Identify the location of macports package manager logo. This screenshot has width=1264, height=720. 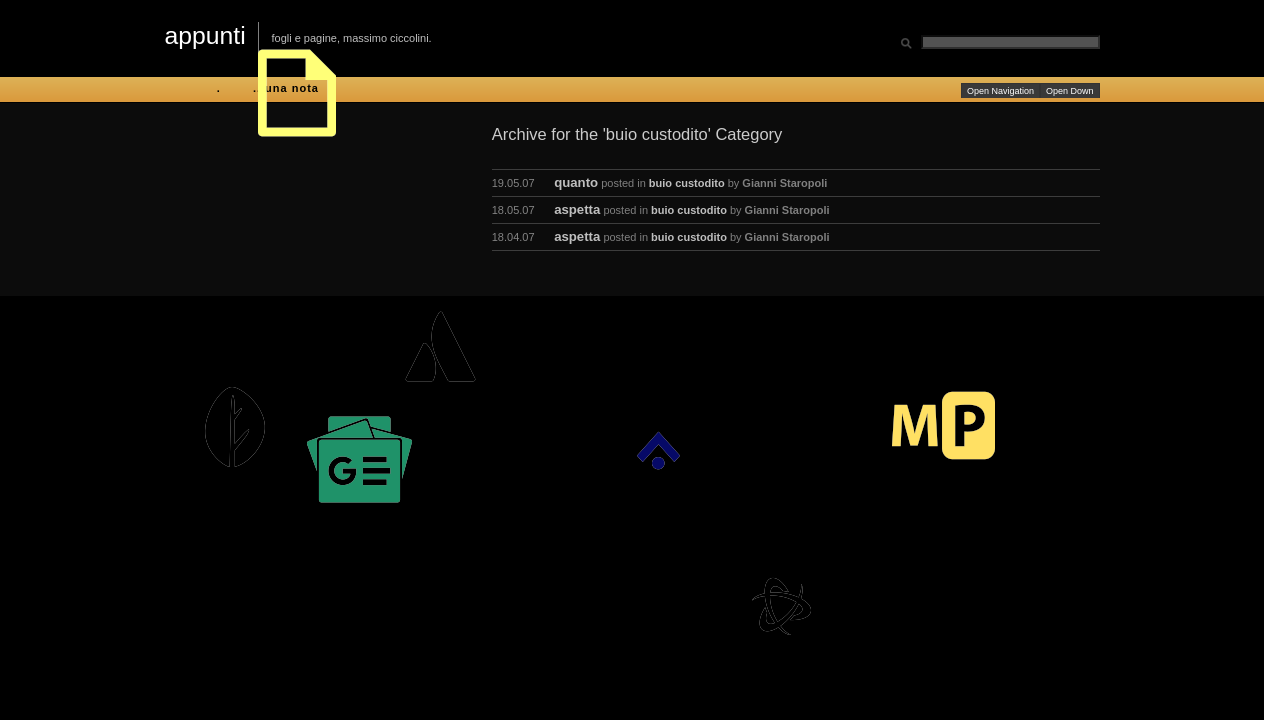
(943, 425).